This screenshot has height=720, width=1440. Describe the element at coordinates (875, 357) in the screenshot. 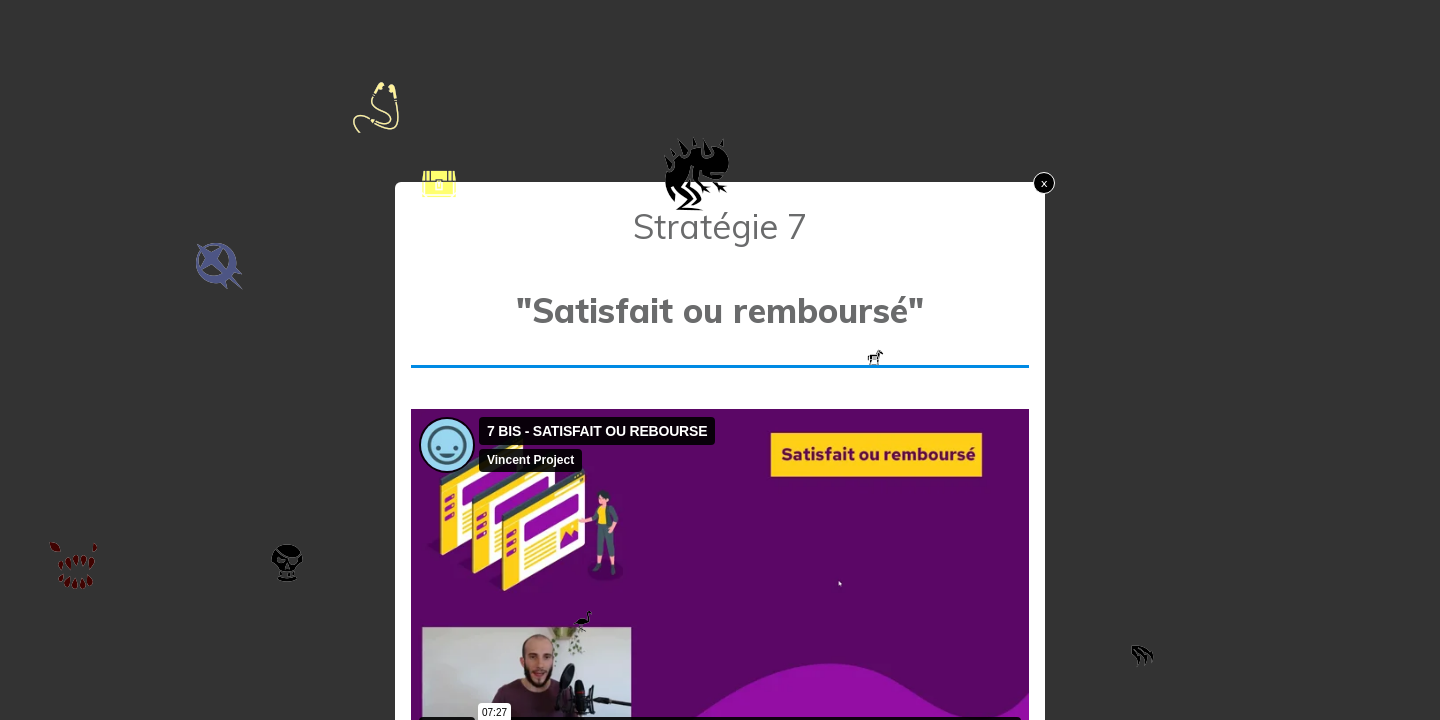

I see `indicates a detected trojan or malware threat` at that location.